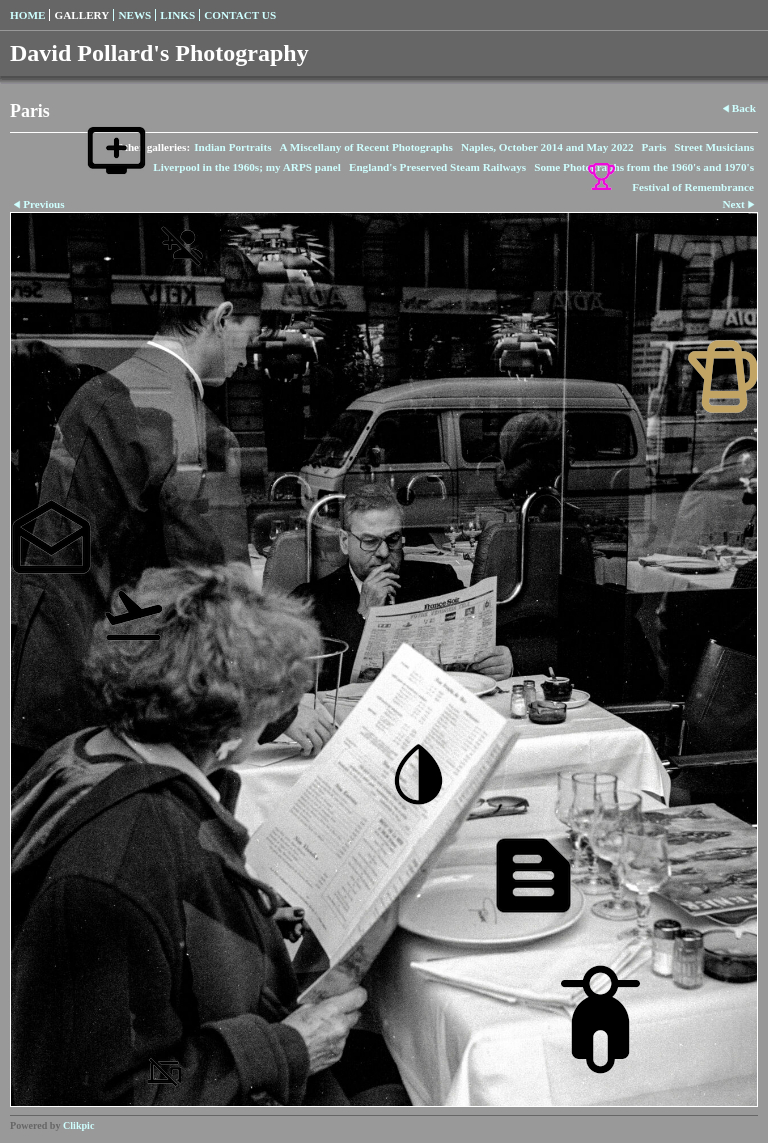  What do you see at coordinates (182, 244) in the screenshot?
I see `indicates adding contacts is disabled` at bounding box center [182, 244].